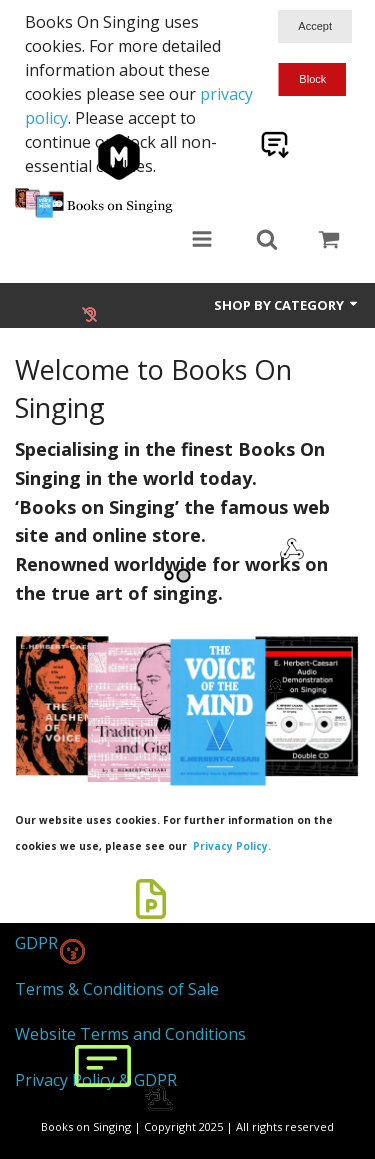 This screenshot has width=375, height=1159. What do you see at coordinates (177, 575) in the screenshot?
I see `toggle HDR strong mode for photos` at bounding box center [177, 575].